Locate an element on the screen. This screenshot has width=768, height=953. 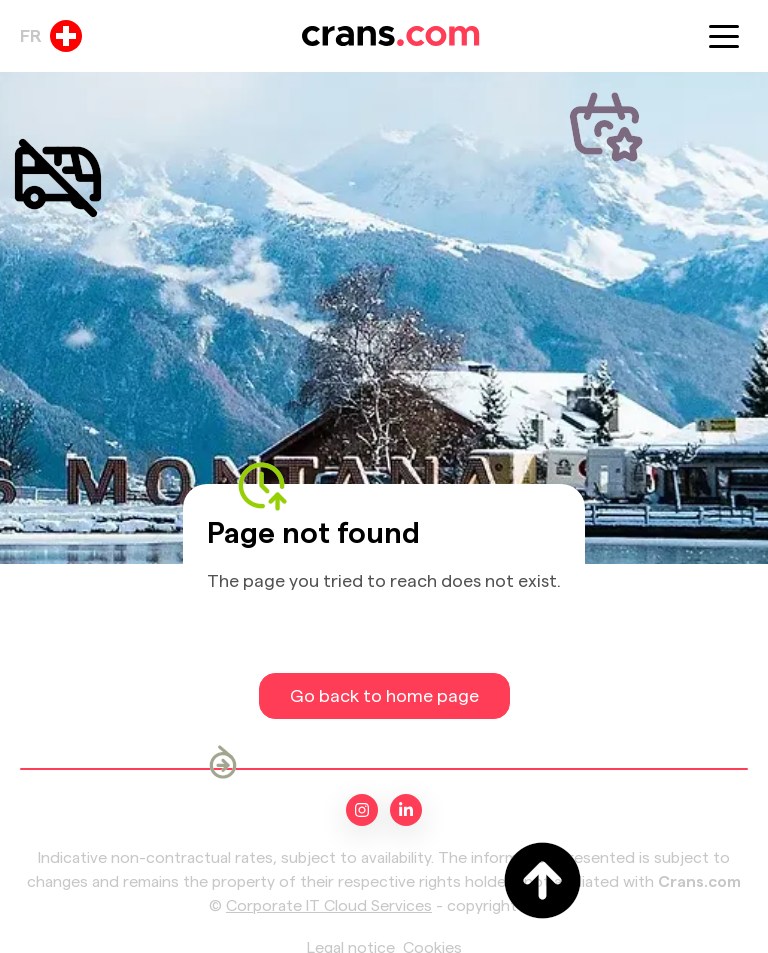
move time forward or reschedule later is located at coordinates (261, 485).